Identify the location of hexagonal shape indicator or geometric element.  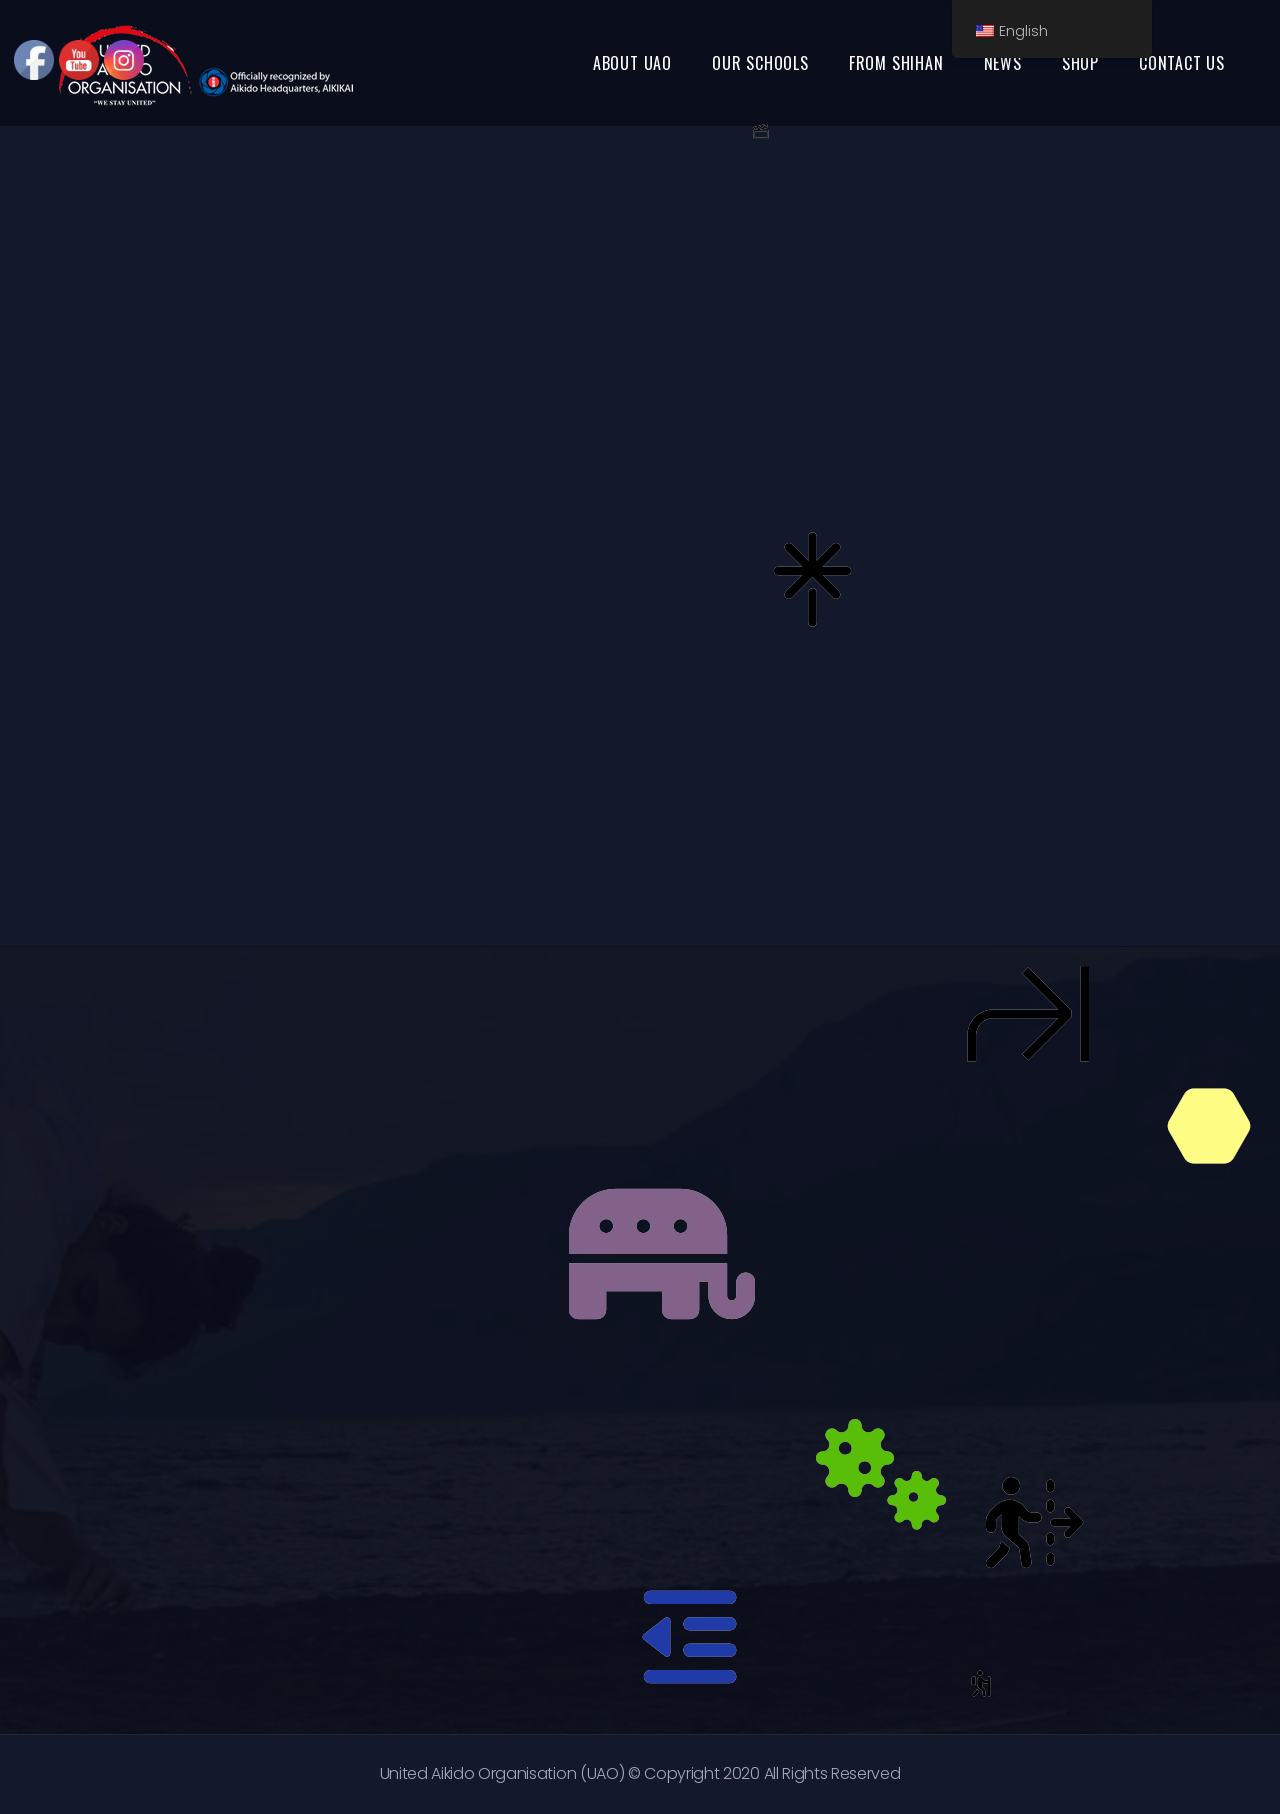
(1209, 1126).